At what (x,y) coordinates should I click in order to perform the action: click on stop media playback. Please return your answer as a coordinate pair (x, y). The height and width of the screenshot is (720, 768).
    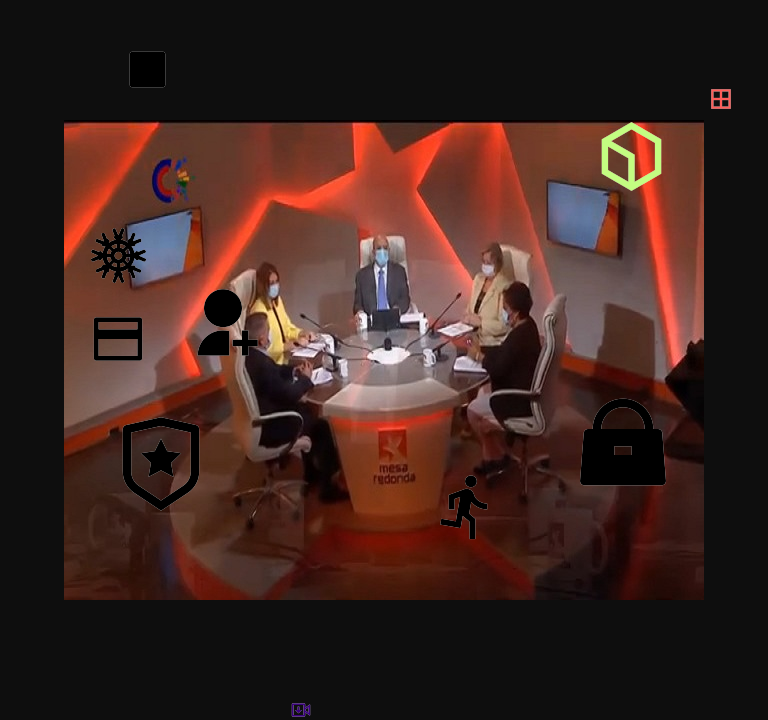
    Looking at the image, I should click on (147, 69).